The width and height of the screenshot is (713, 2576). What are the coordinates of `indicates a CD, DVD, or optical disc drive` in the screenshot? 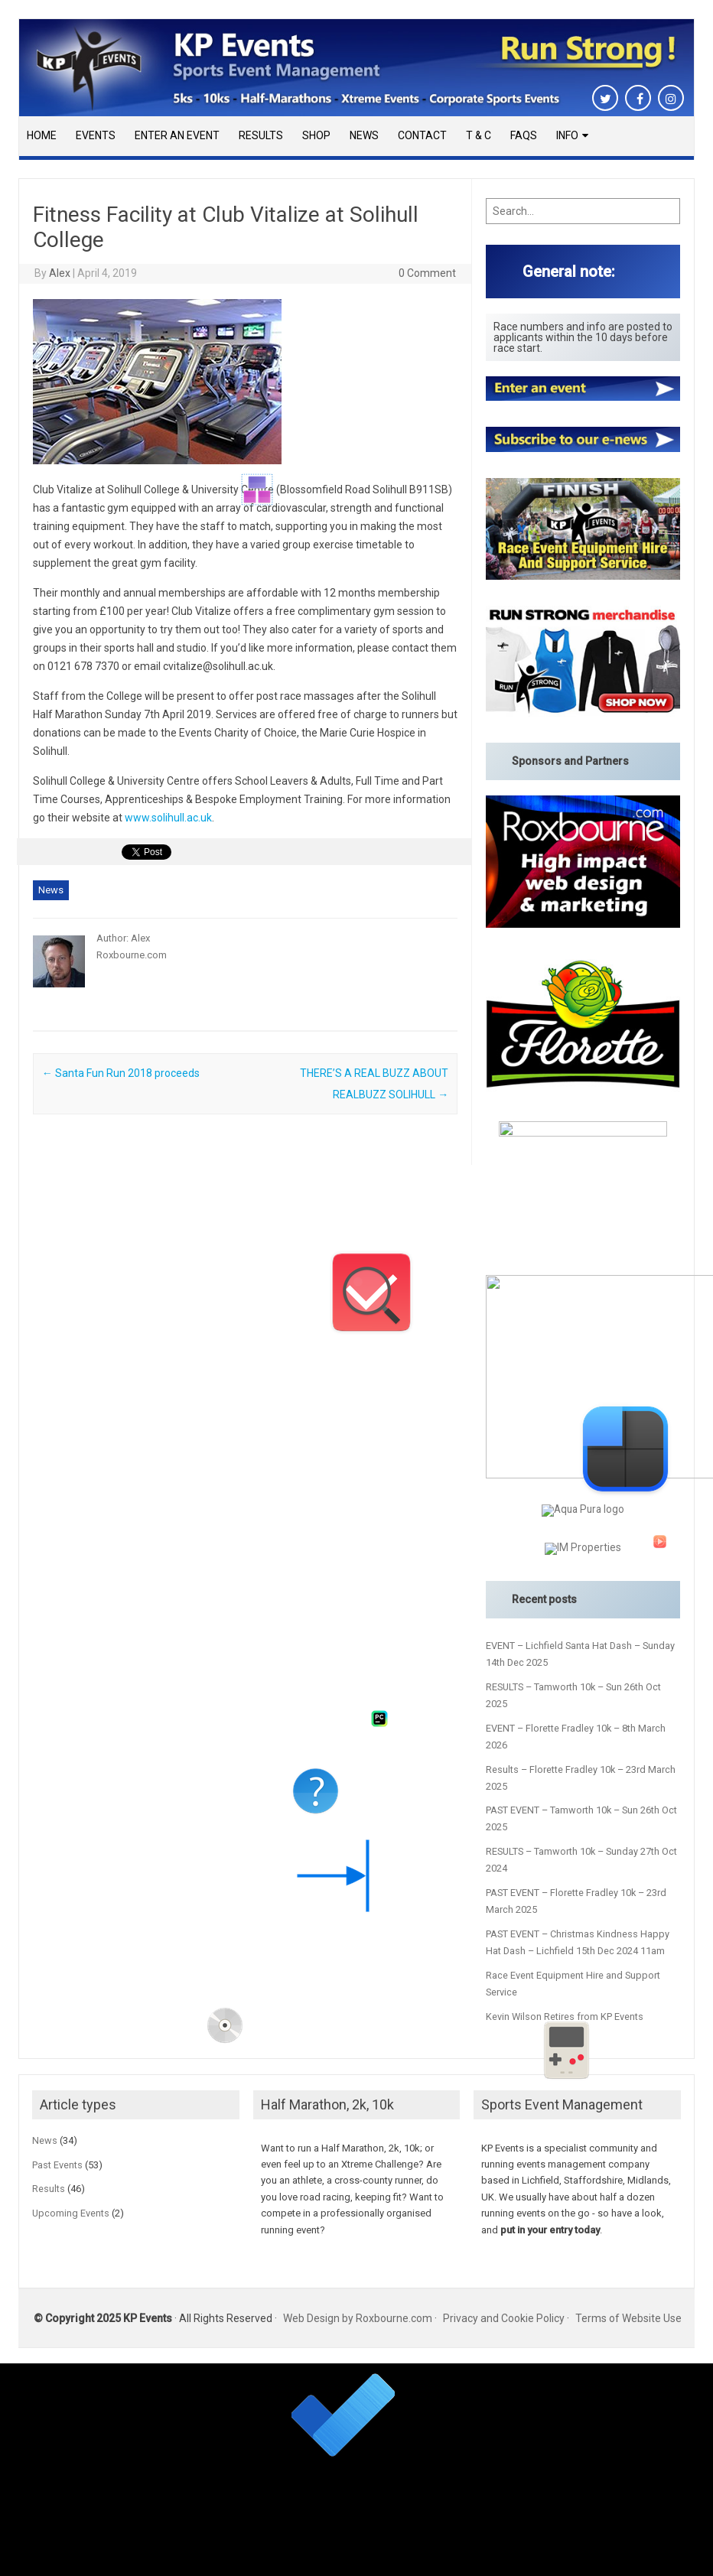 It's located at (225, 2025).